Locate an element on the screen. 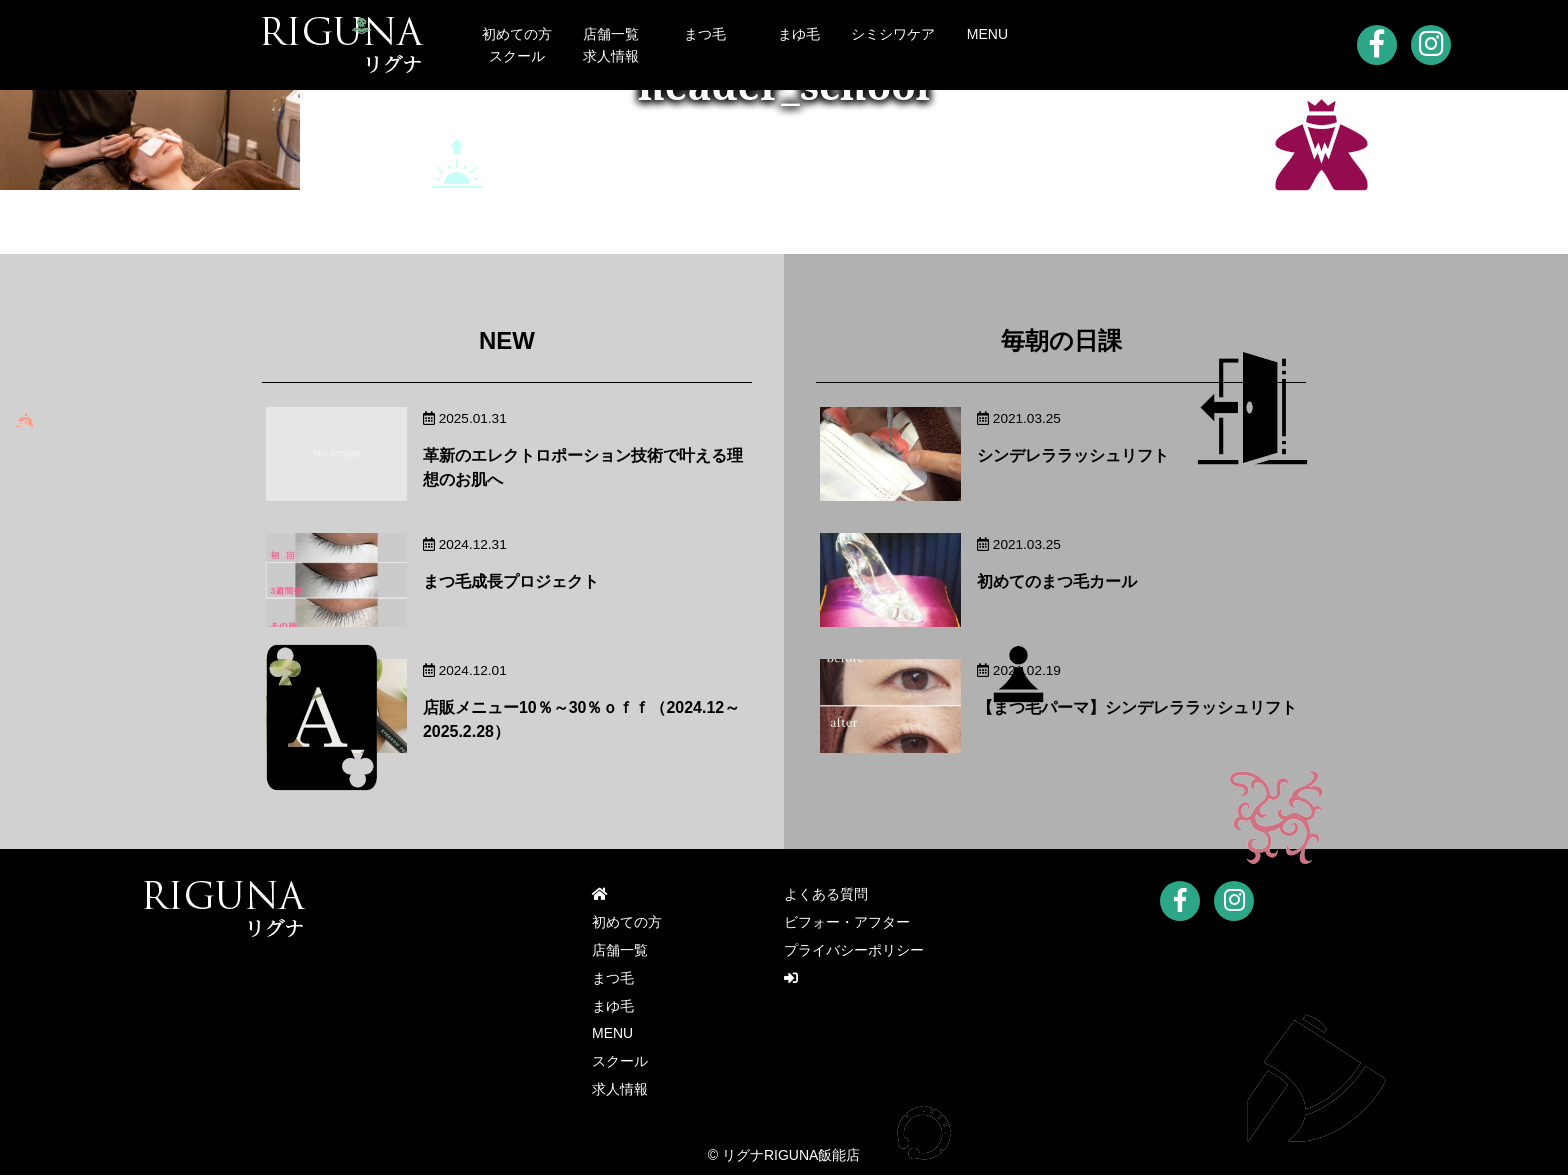 The image size is (1568, 1176). select the king piece in a board game is located at coordinates (1321, 147).